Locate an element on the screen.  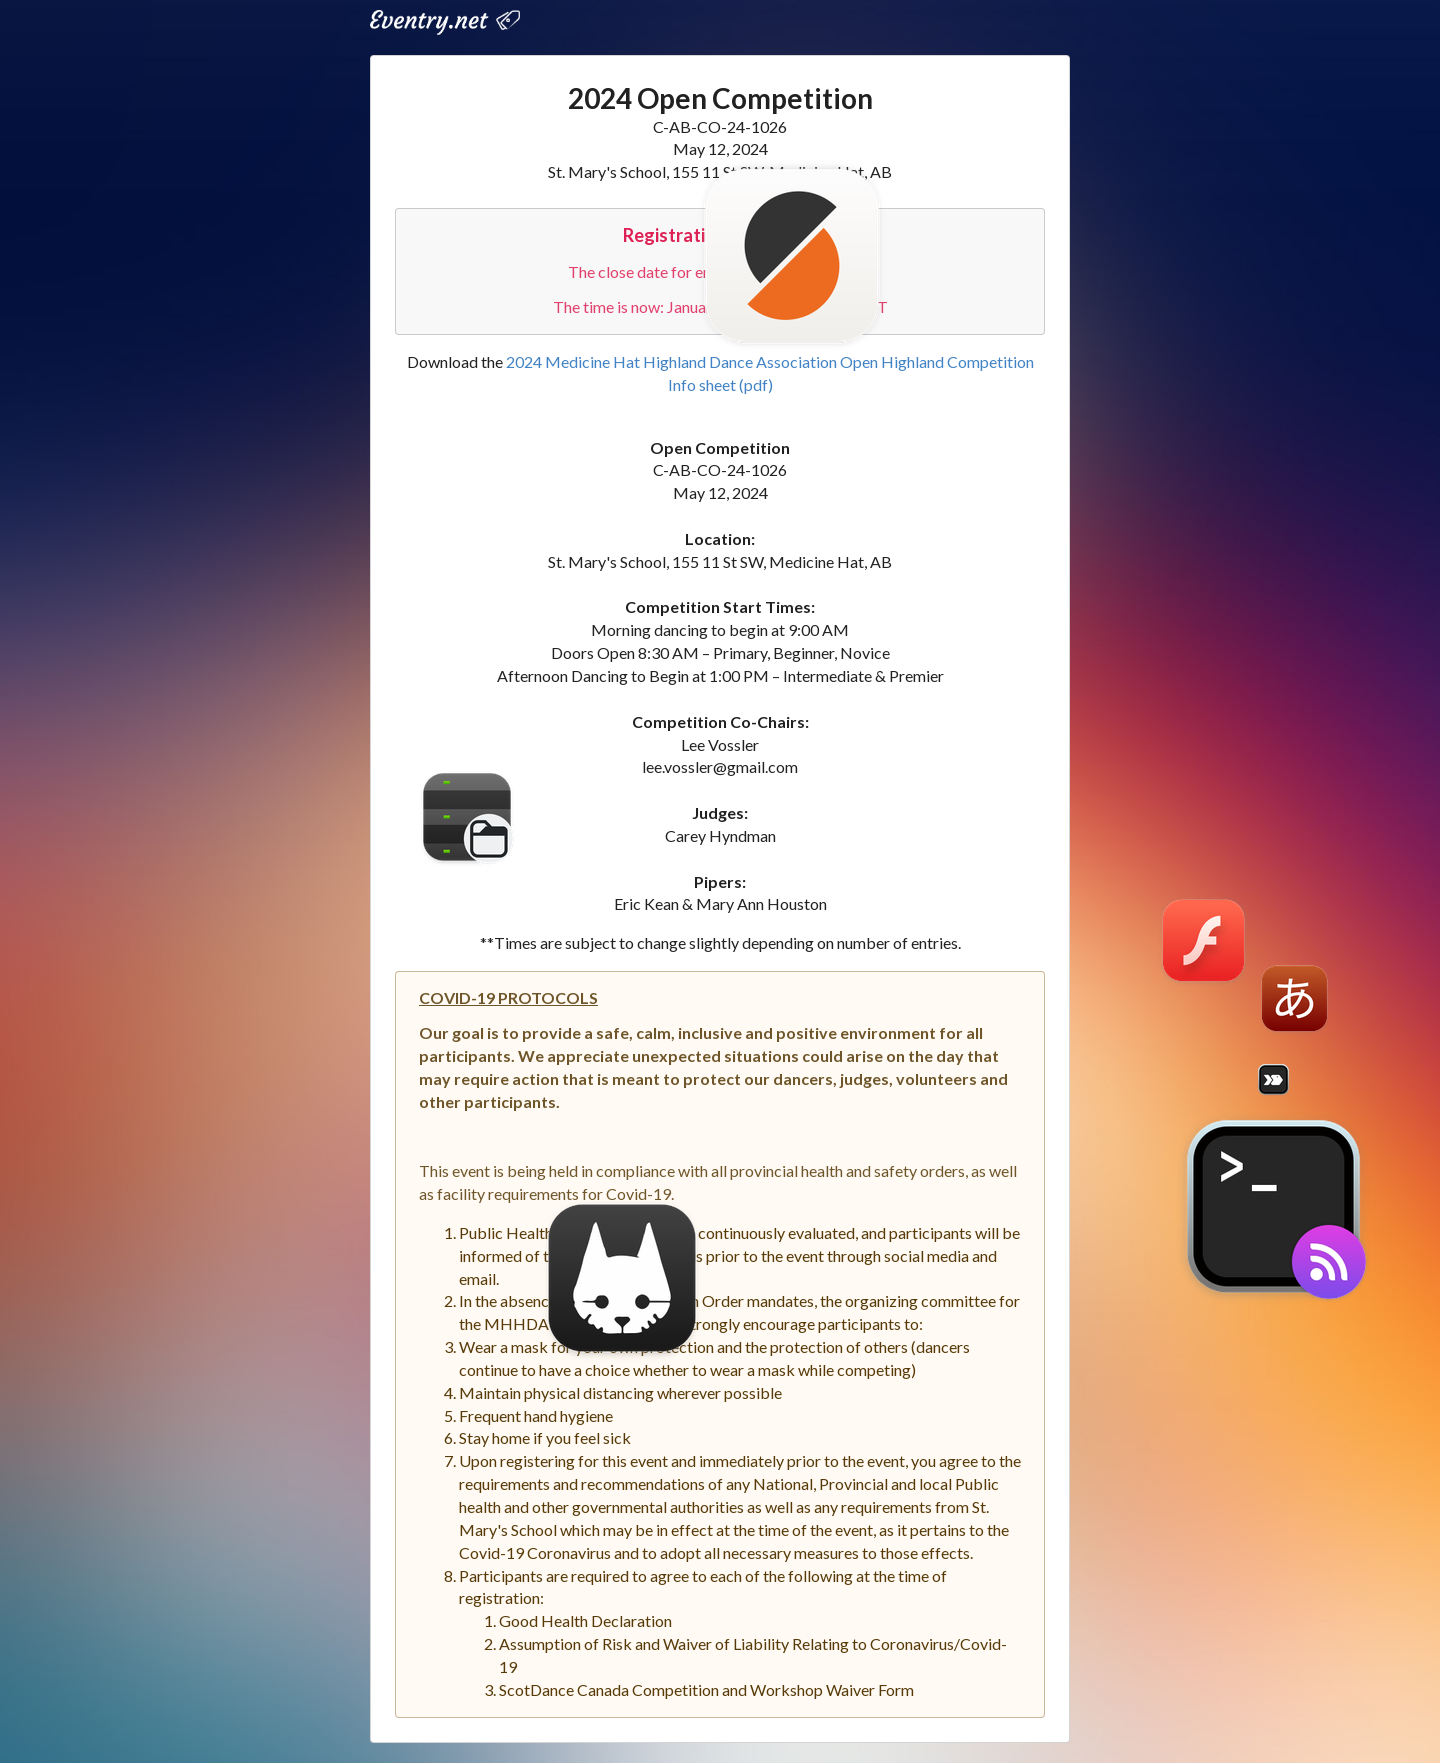
open Adobe Flash Player is located at coordinates (1203, 940).